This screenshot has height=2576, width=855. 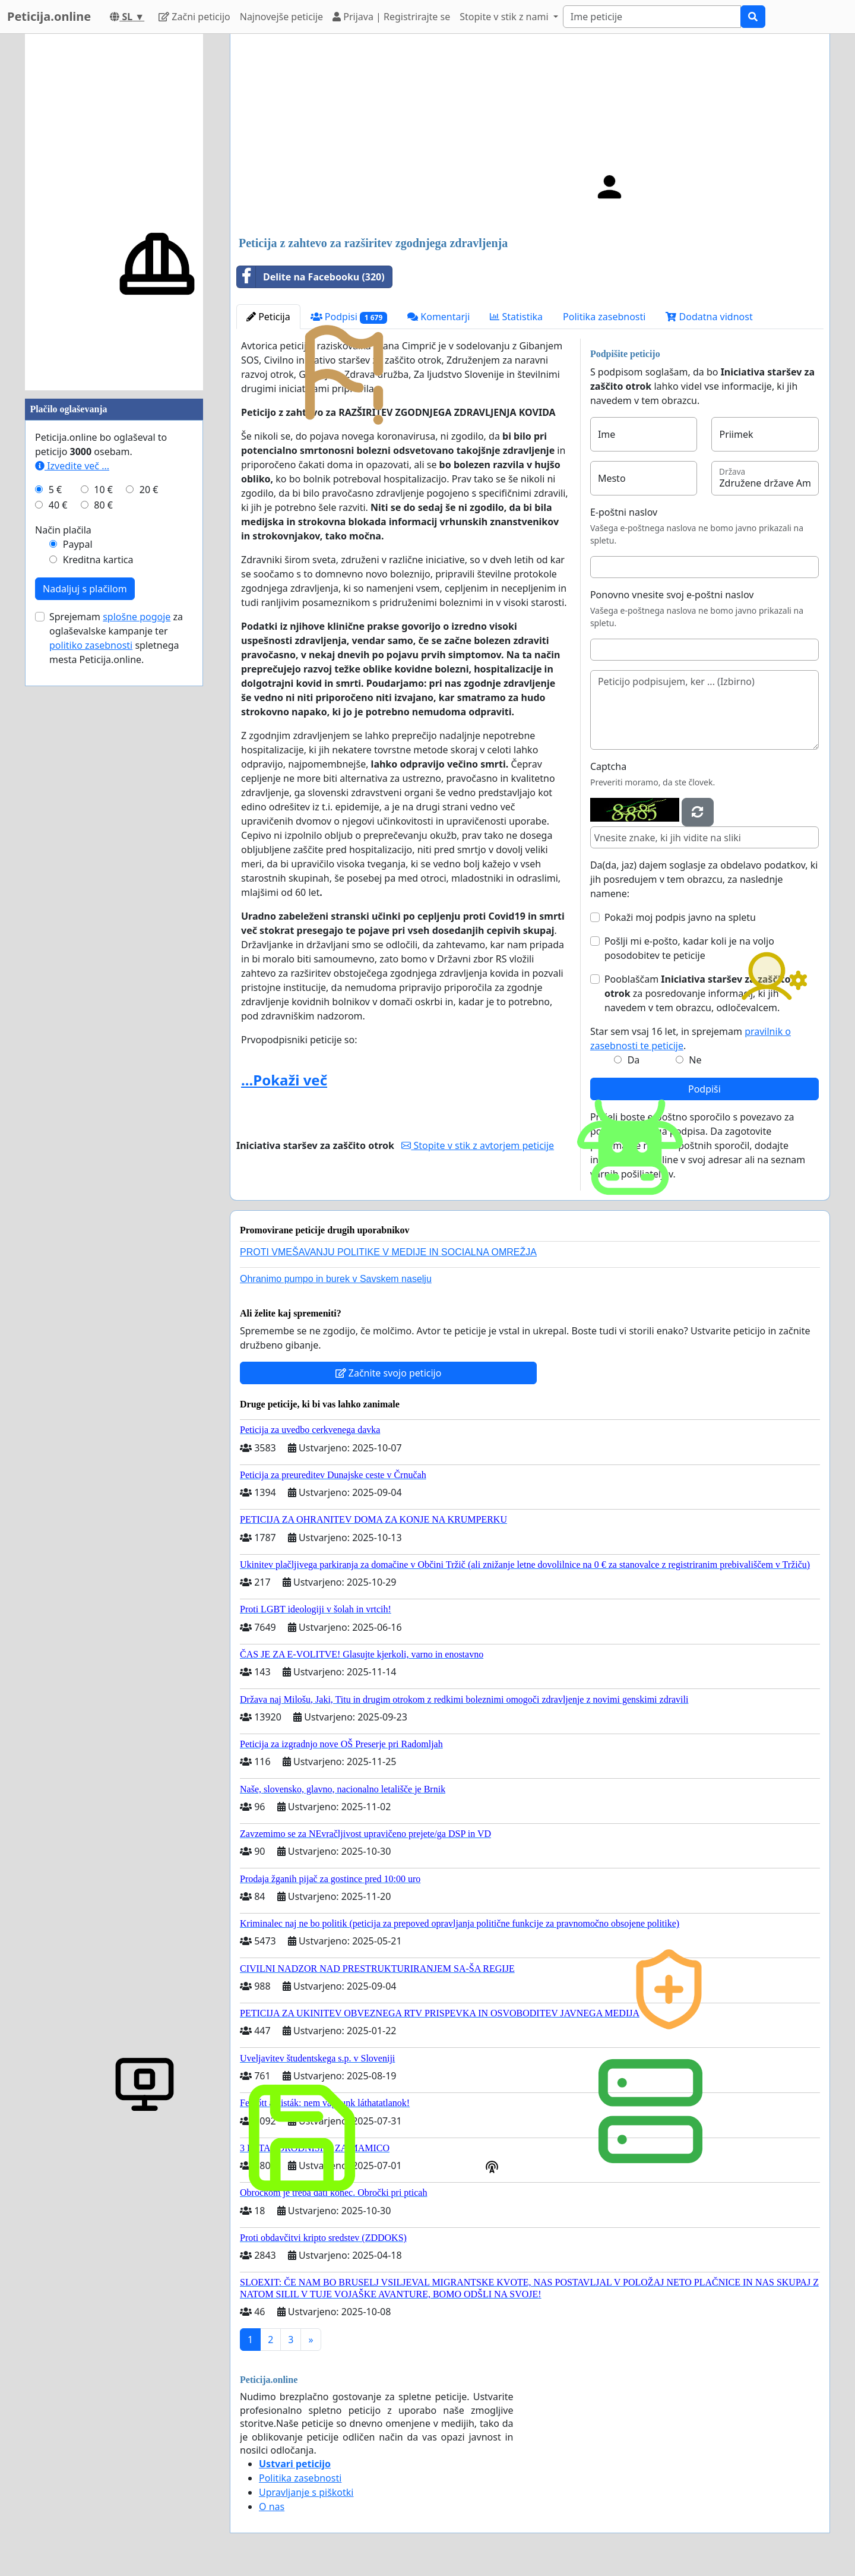 I want to click on stop screen recording or presentation, so click(x=144, y=2084).